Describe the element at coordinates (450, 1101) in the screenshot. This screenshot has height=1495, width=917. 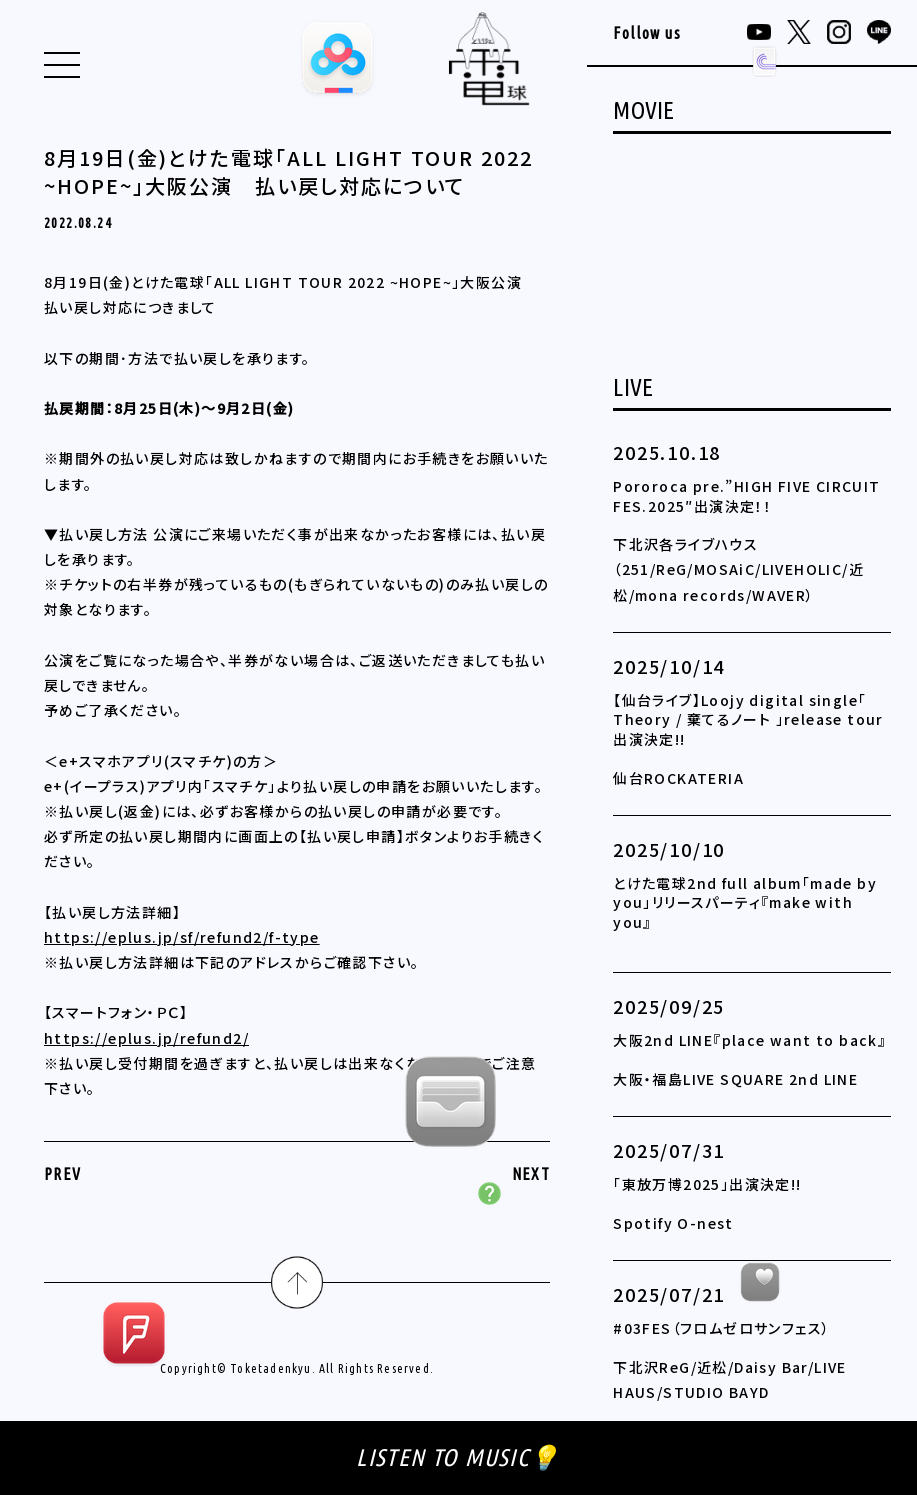
I see `open apple wallet app` at that location.